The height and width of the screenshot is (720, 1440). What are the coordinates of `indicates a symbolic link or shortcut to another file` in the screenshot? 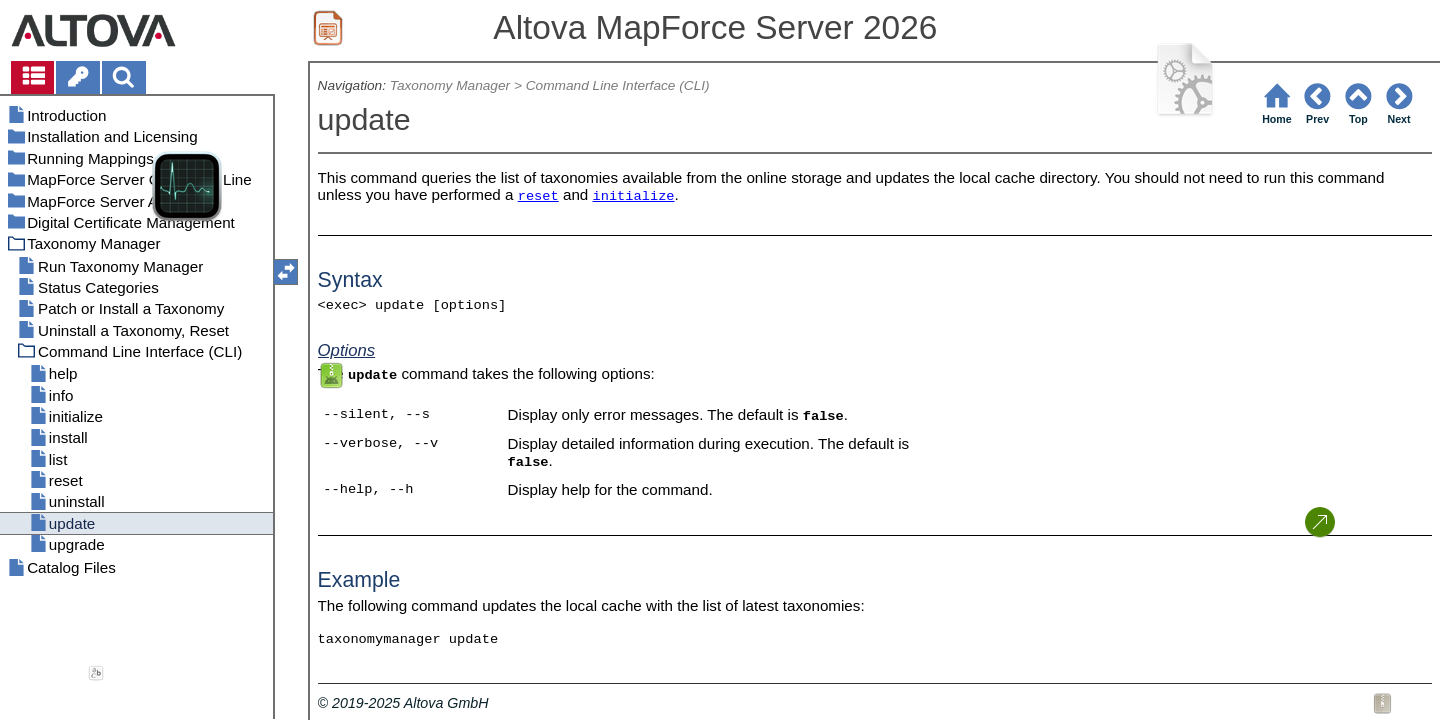 It's located at (1320, 522).